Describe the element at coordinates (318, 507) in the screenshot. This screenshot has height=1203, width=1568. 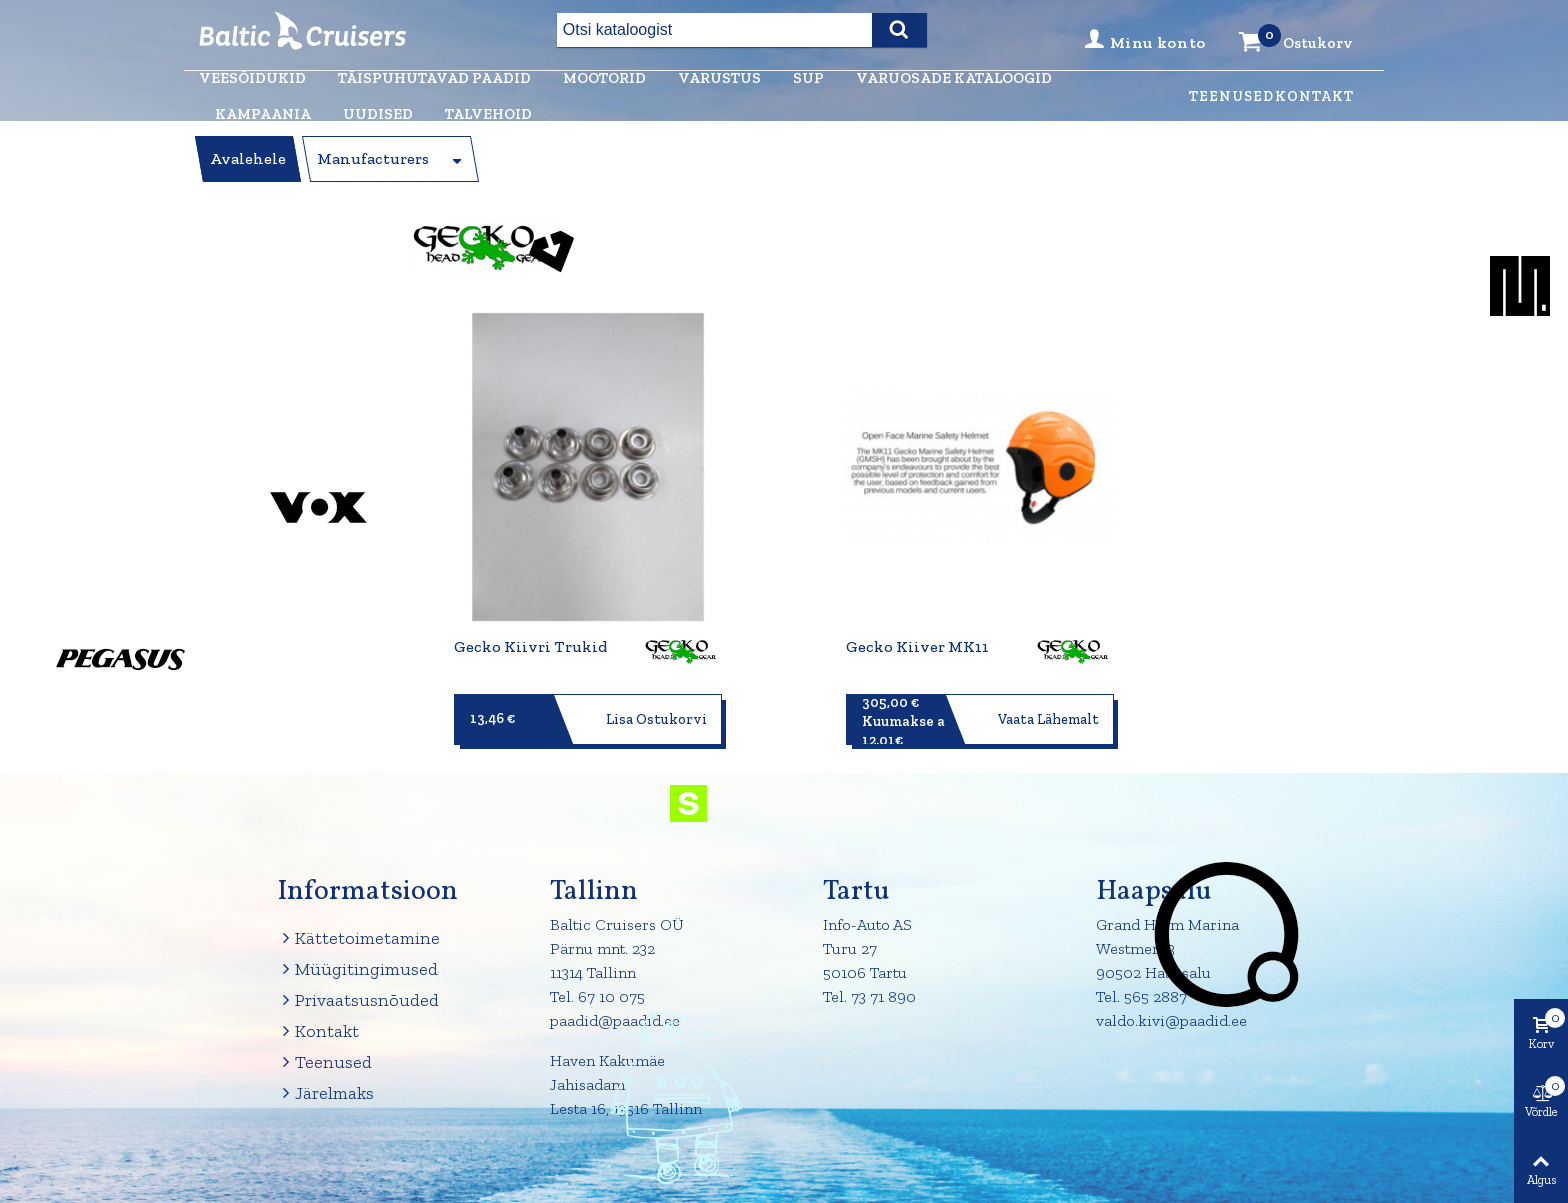
I see `vox media logo` at that location.